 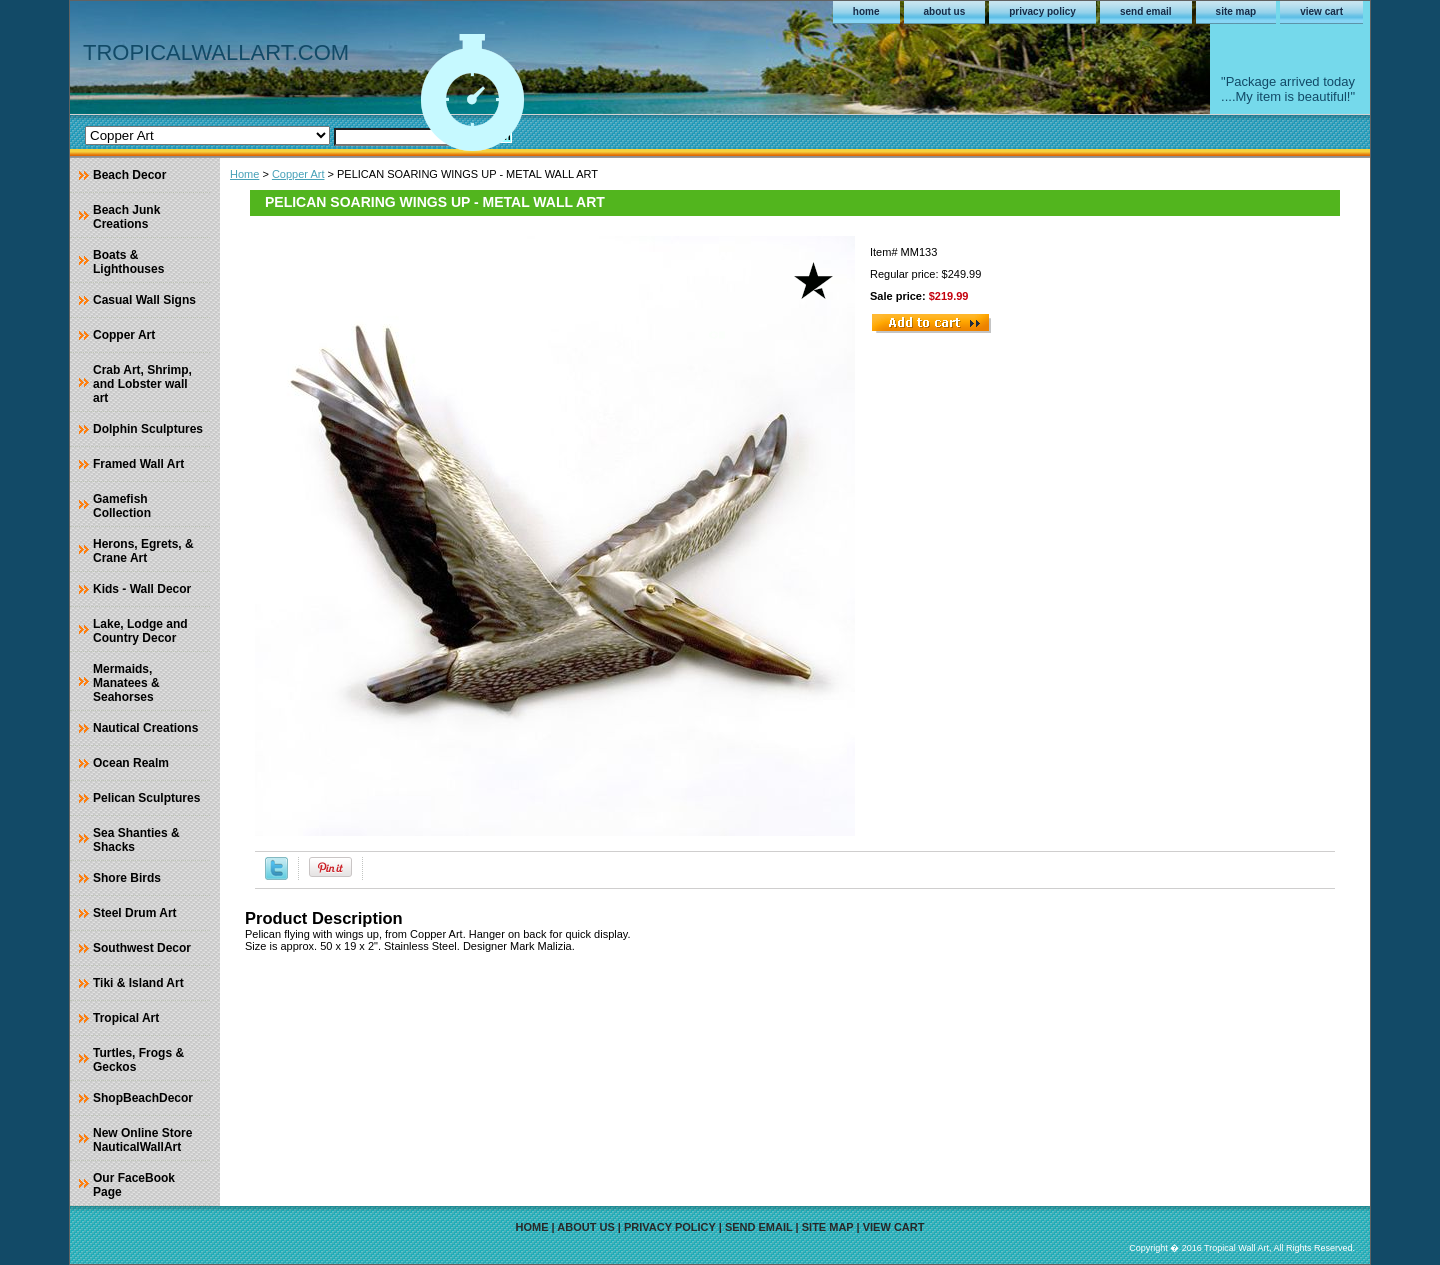 What do you see at coordinates (813, 280) in the screenshot?
I see `view trustpilot reviews` at bounding box center [813, 280].